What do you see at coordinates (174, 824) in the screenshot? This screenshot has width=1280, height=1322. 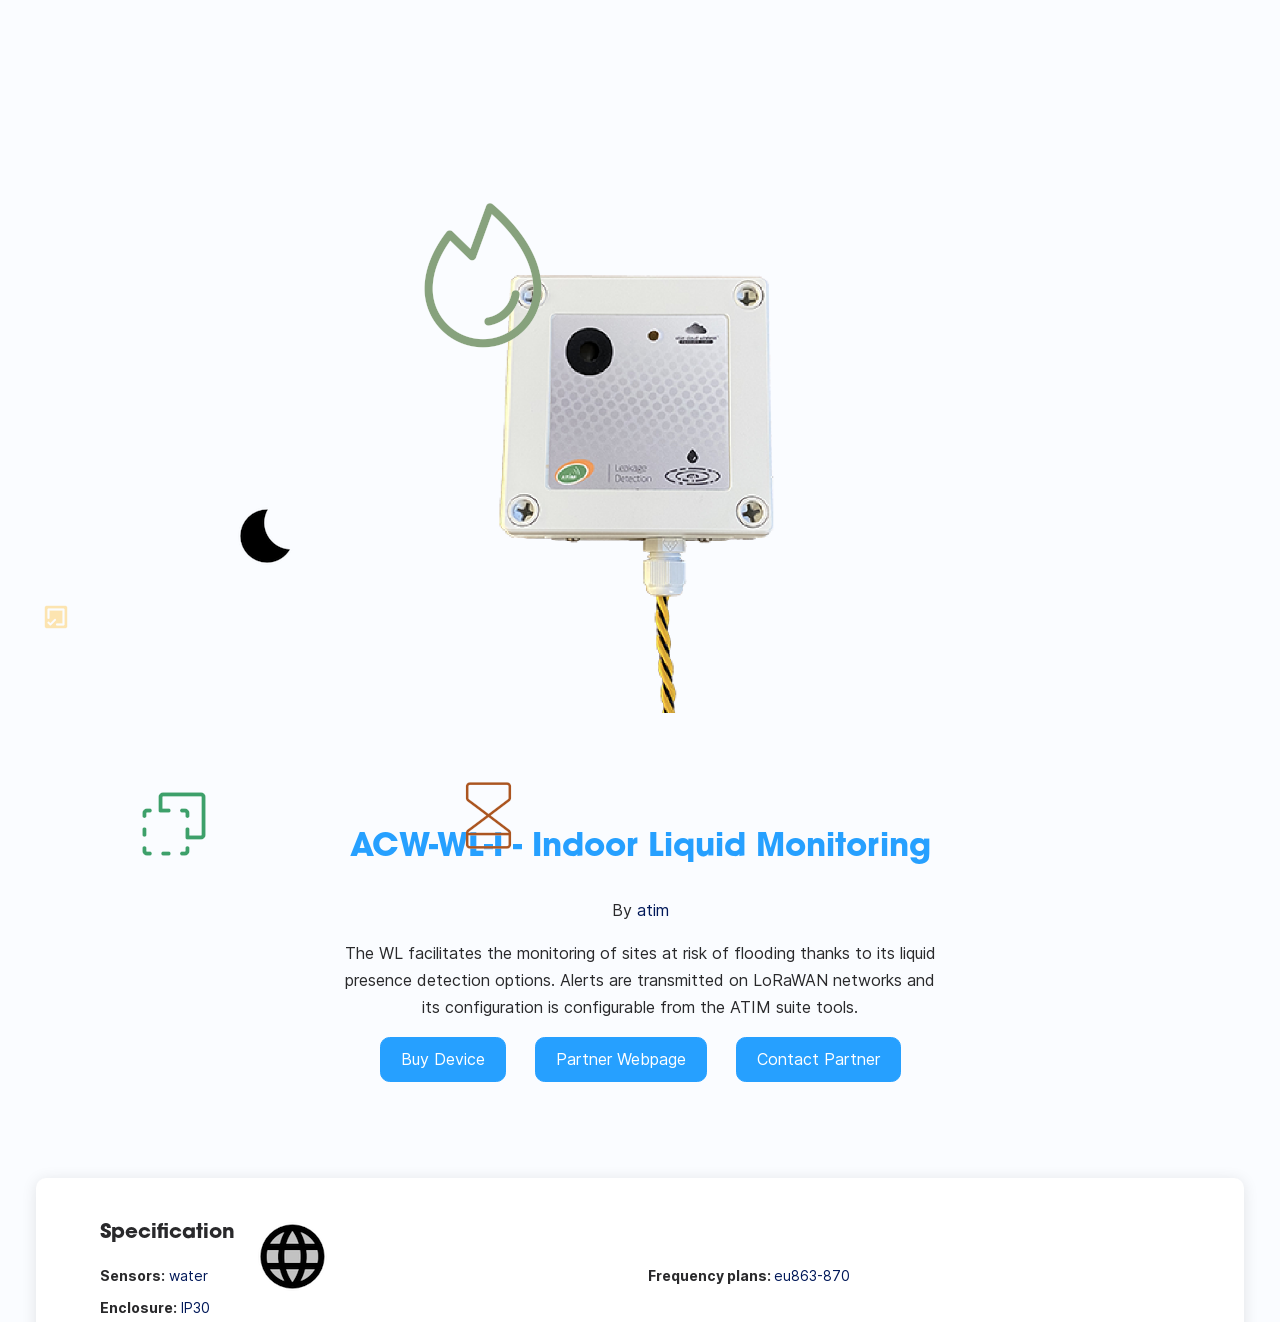 I see `bring selection to front` at bounding box center [174, 824].